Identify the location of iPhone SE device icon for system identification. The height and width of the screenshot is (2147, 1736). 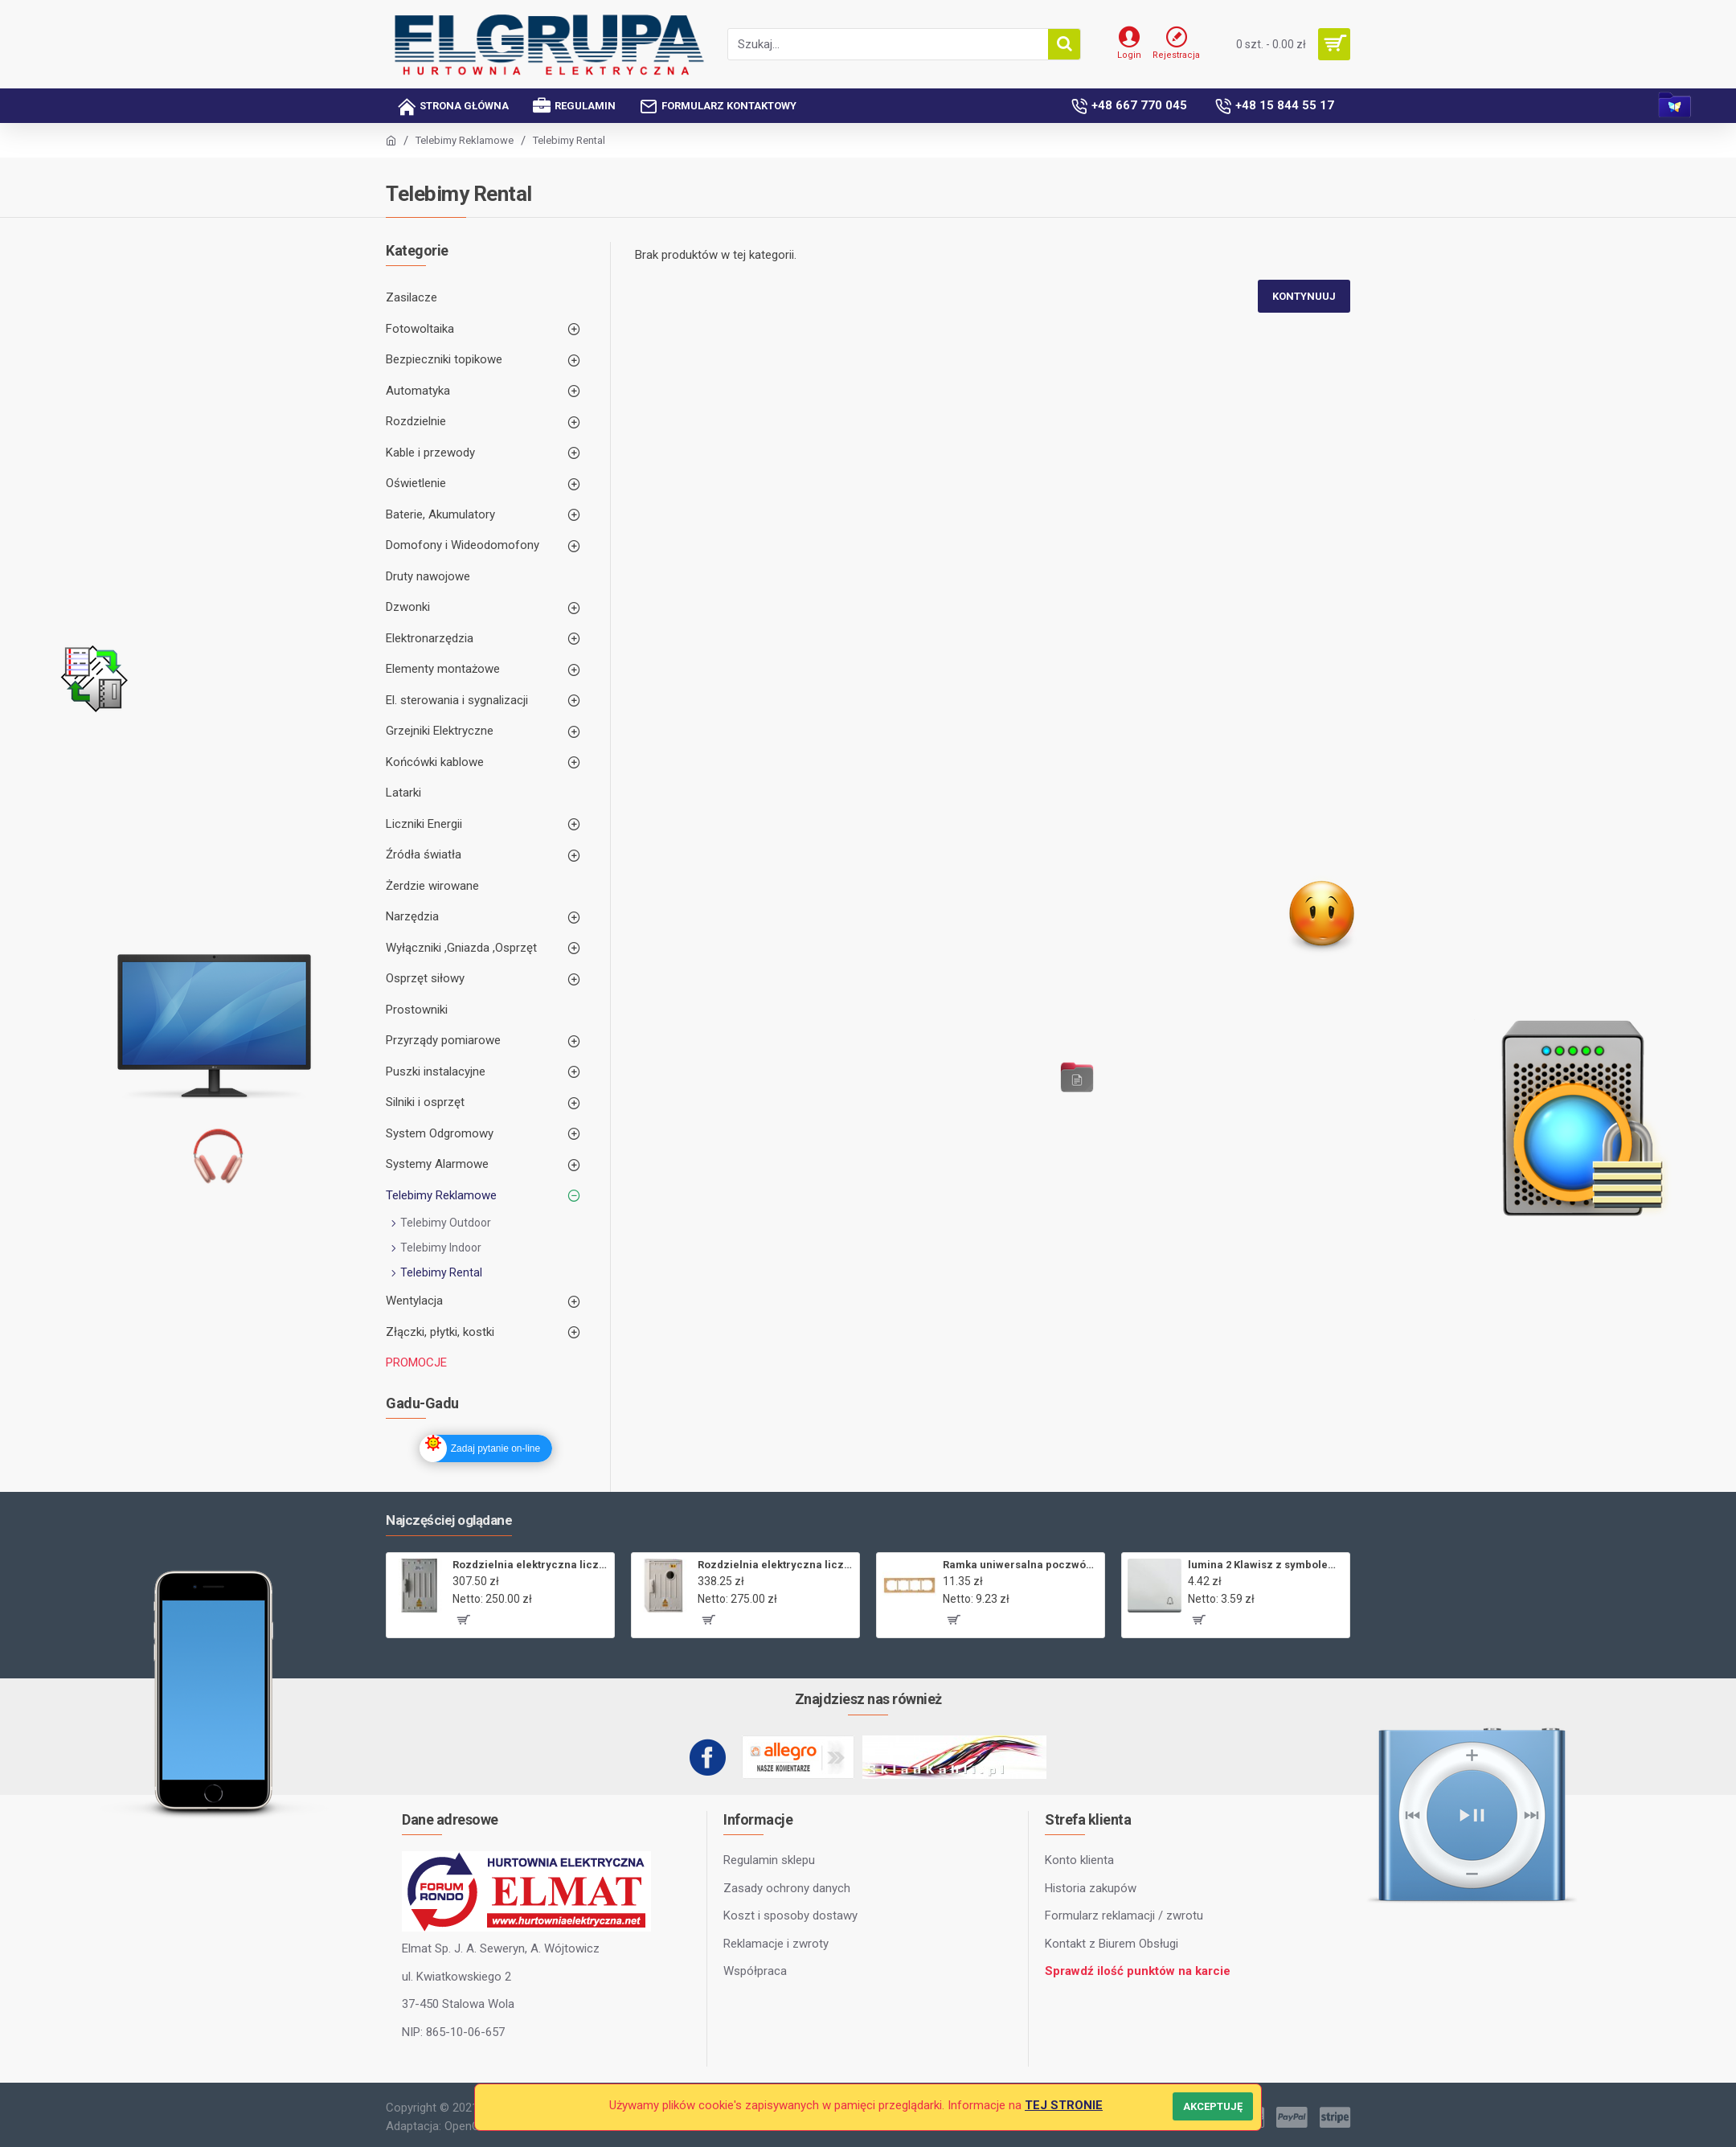
(213, 1694).